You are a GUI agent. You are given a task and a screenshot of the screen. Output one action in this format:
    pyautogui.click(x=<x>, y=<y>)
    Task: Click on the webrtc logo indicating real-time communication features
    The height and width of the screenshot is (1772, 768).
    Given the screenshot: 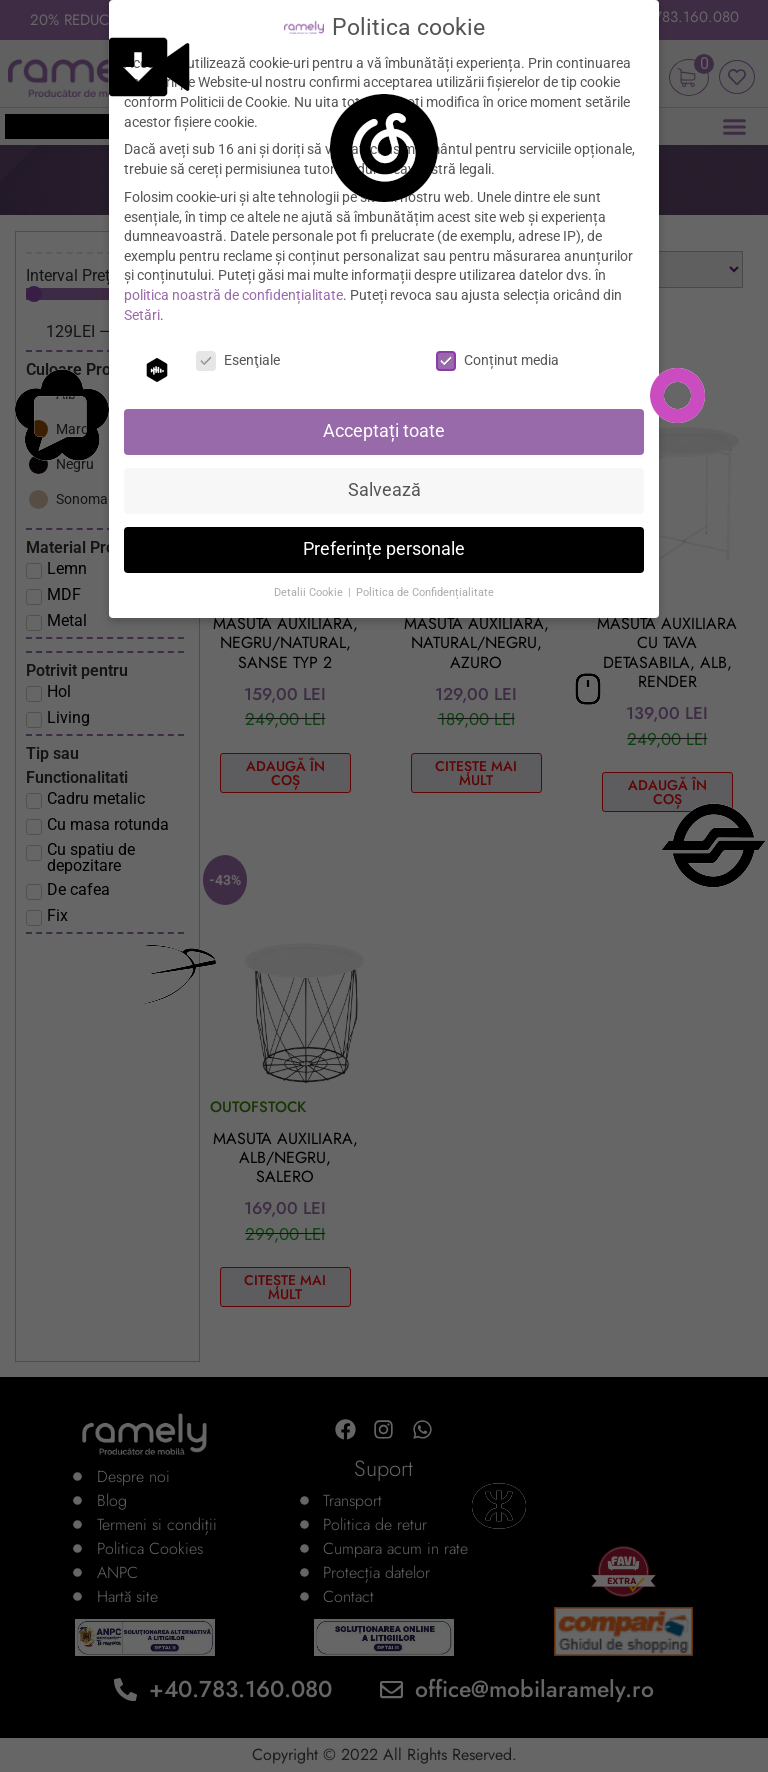 What is the action you would take?
    pyautogui.click(x=62, y=415)
    